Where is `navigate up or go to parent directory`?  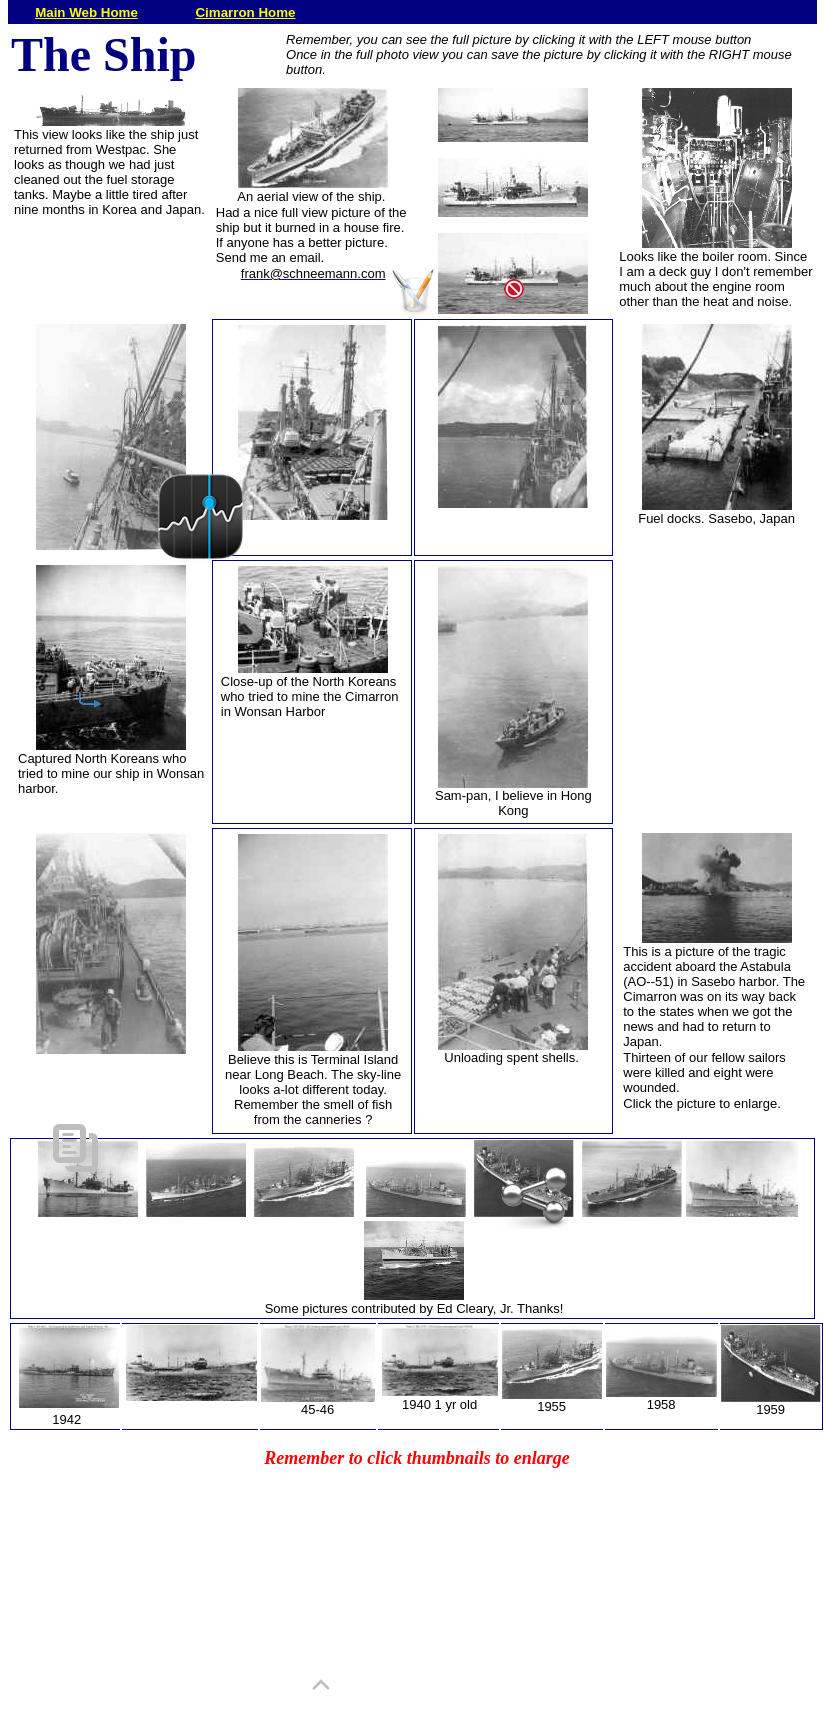 navigate up or go to parent directory is located at coordinates (321, 1684).